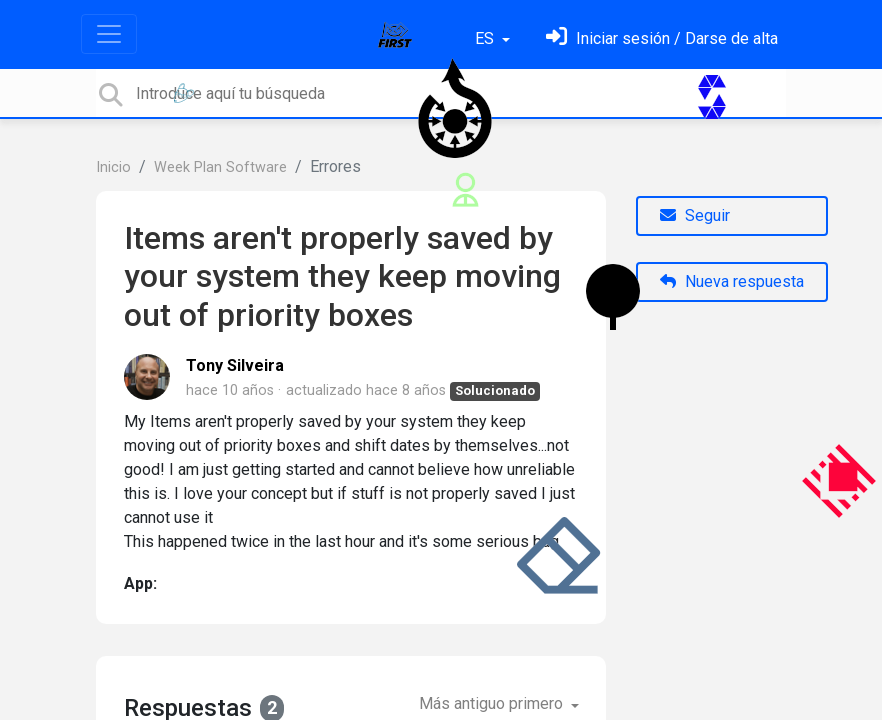  What do you see at coordinates (465, 190) in the screenshot?
I see `view your profile` at bounding box center [465, 190].